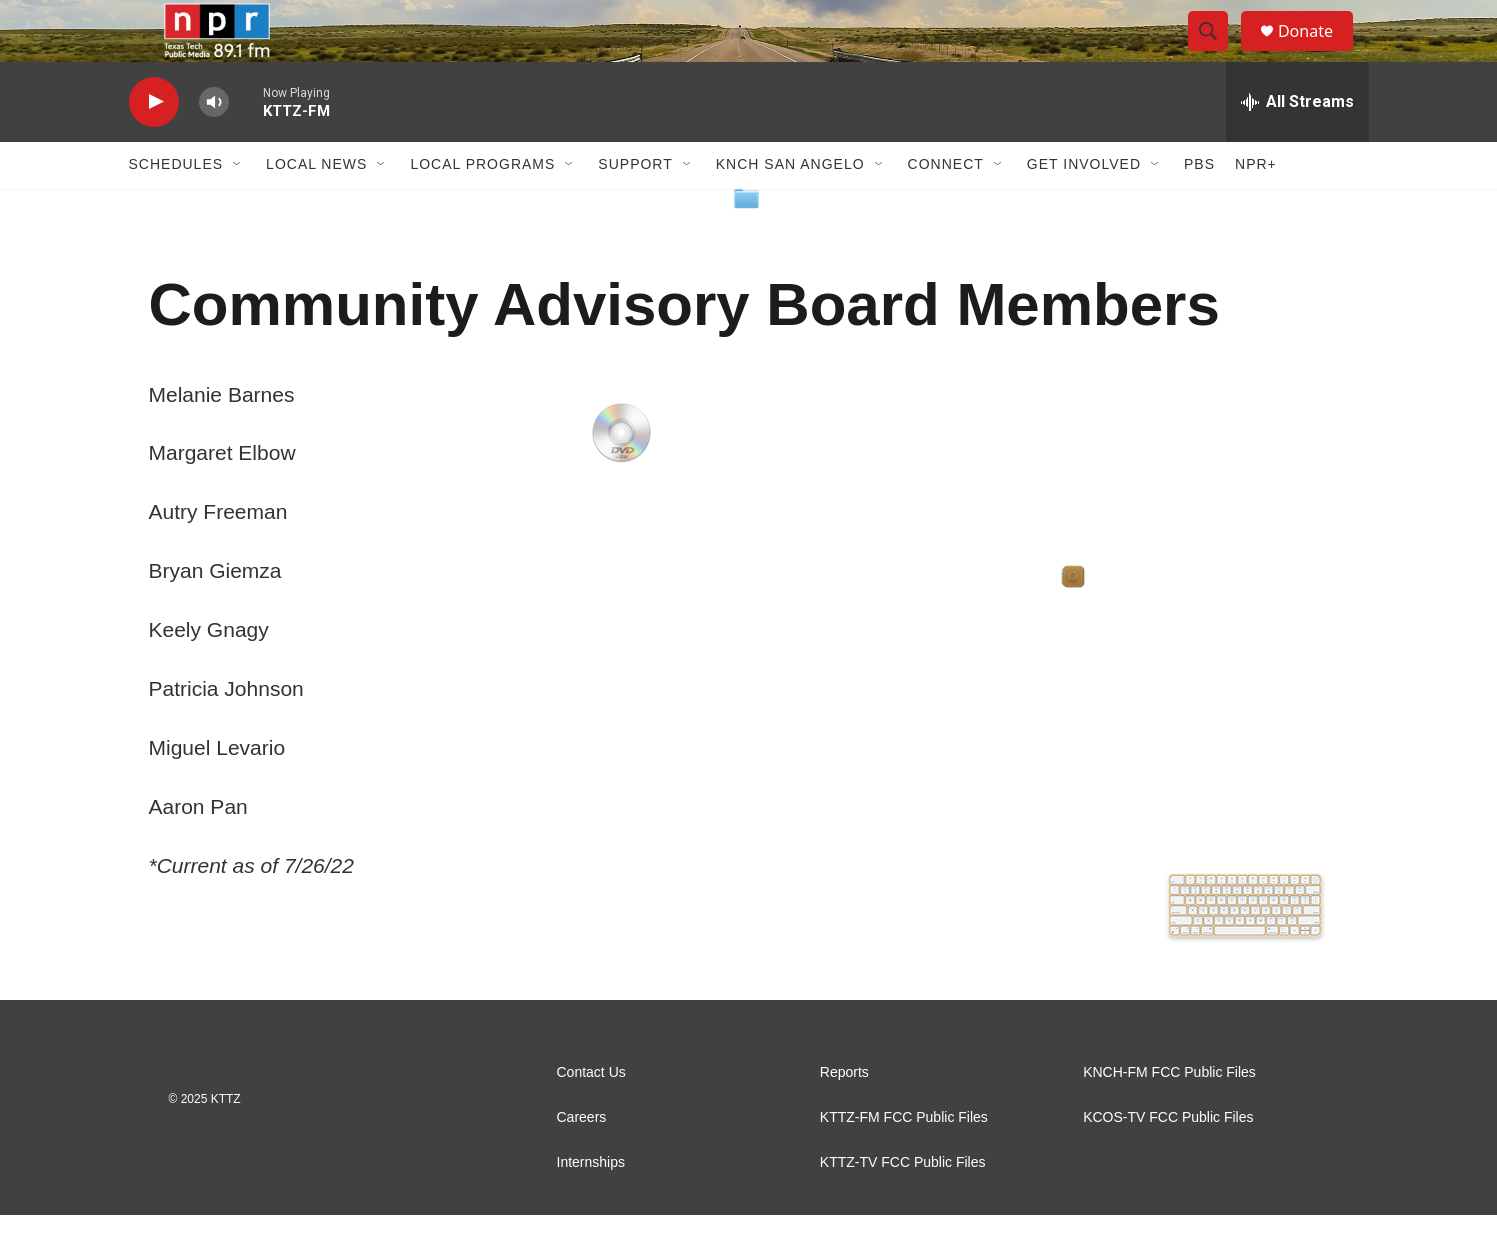 The height and width of the screenshot is (1259, 1497). Describe the element at coordinates (1073, 576) in the screenshot. I see `open the contacts app` at that location.